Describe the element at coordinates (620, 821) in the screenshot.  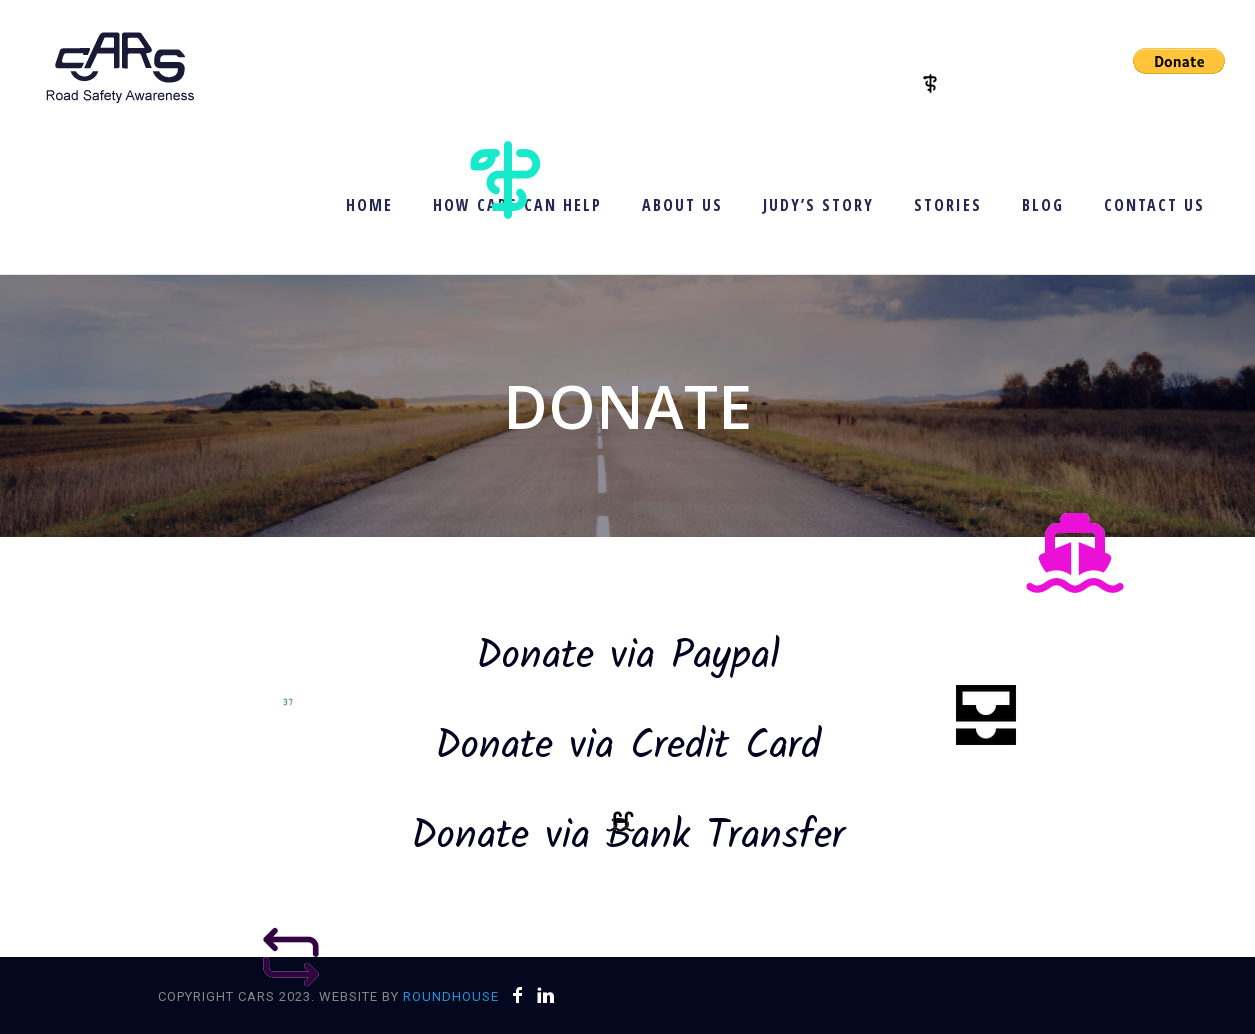
I see `indicates swimming pool amenity available` at that location.